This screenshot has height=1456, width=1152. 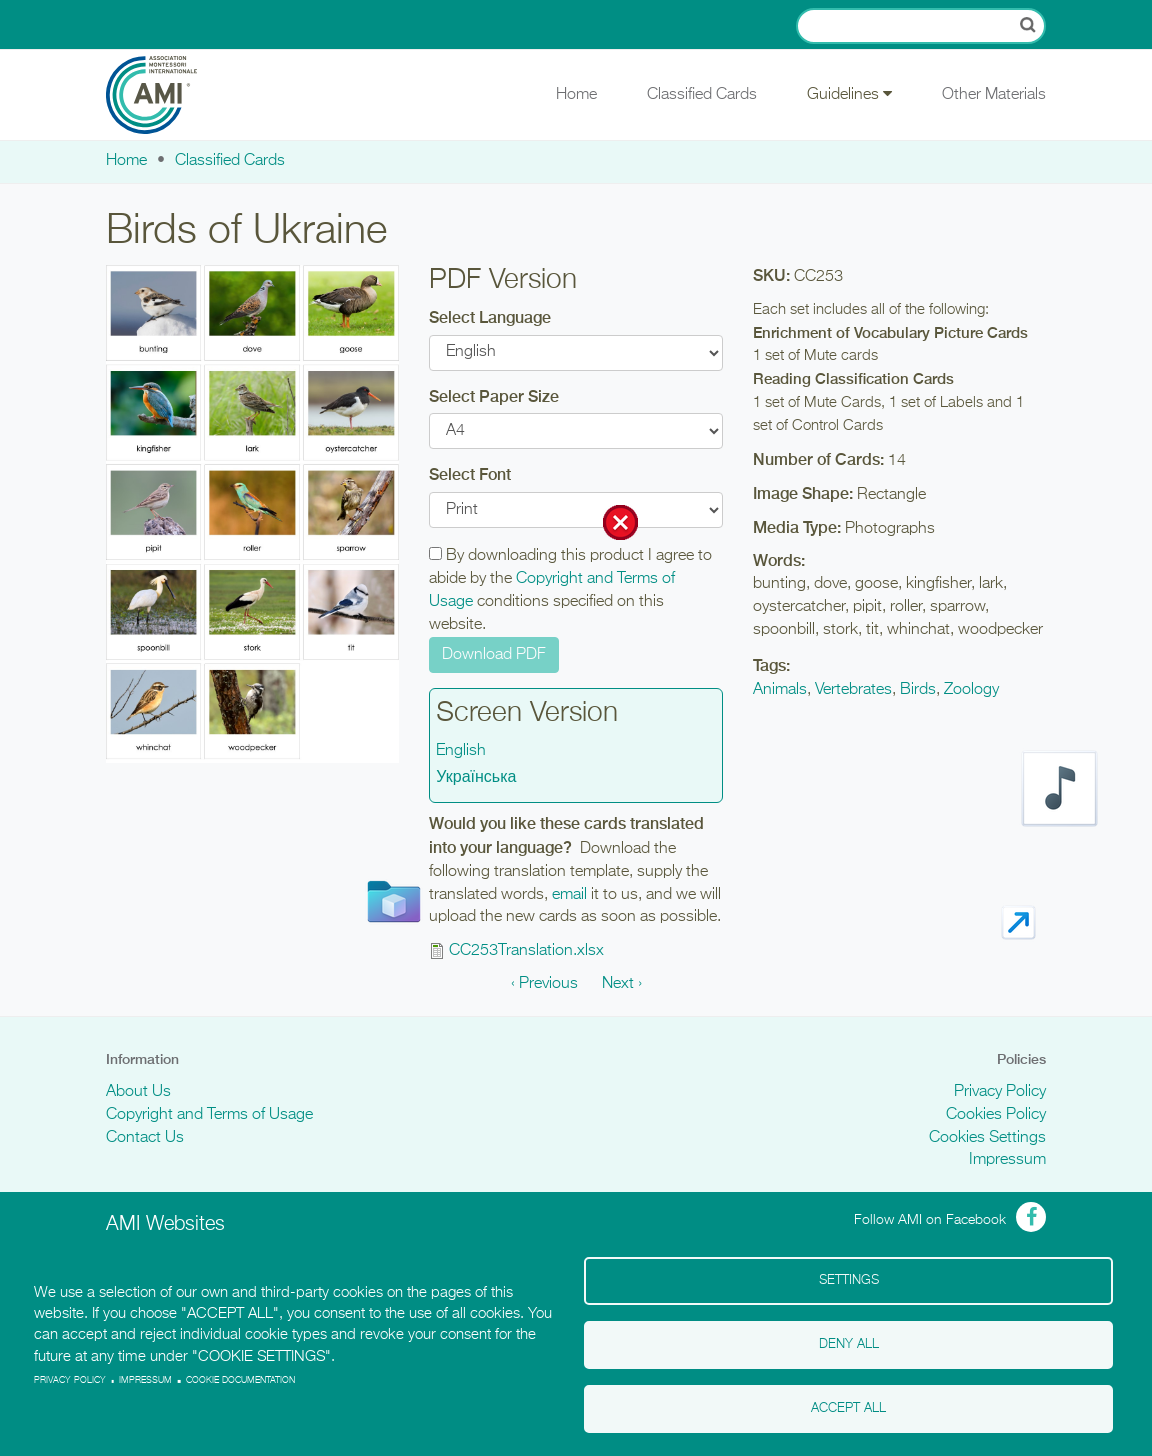 I want to click on indicates a music or audio file, so click(x=1059, y=788).